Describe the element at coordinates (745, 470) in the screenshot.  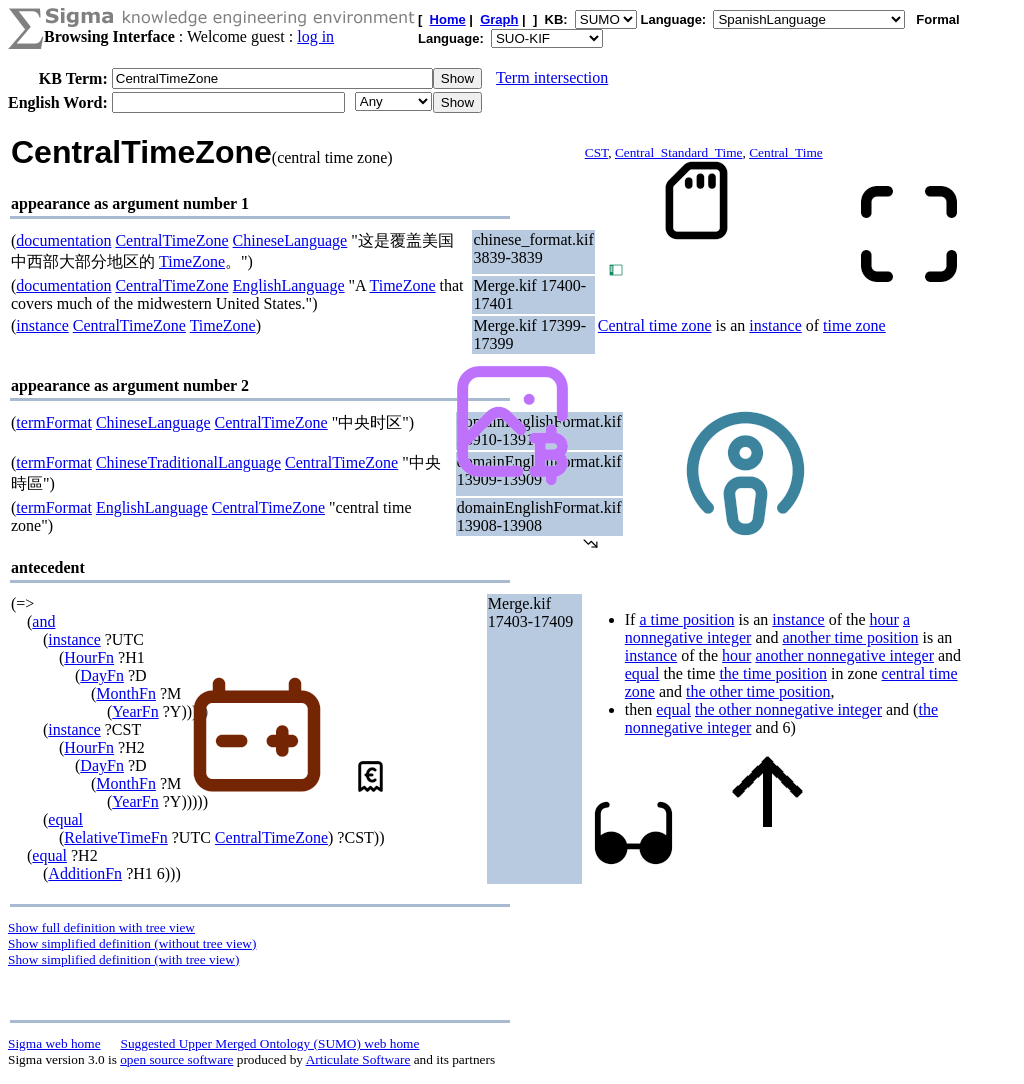
I see `open apple podcasts app` at that location.